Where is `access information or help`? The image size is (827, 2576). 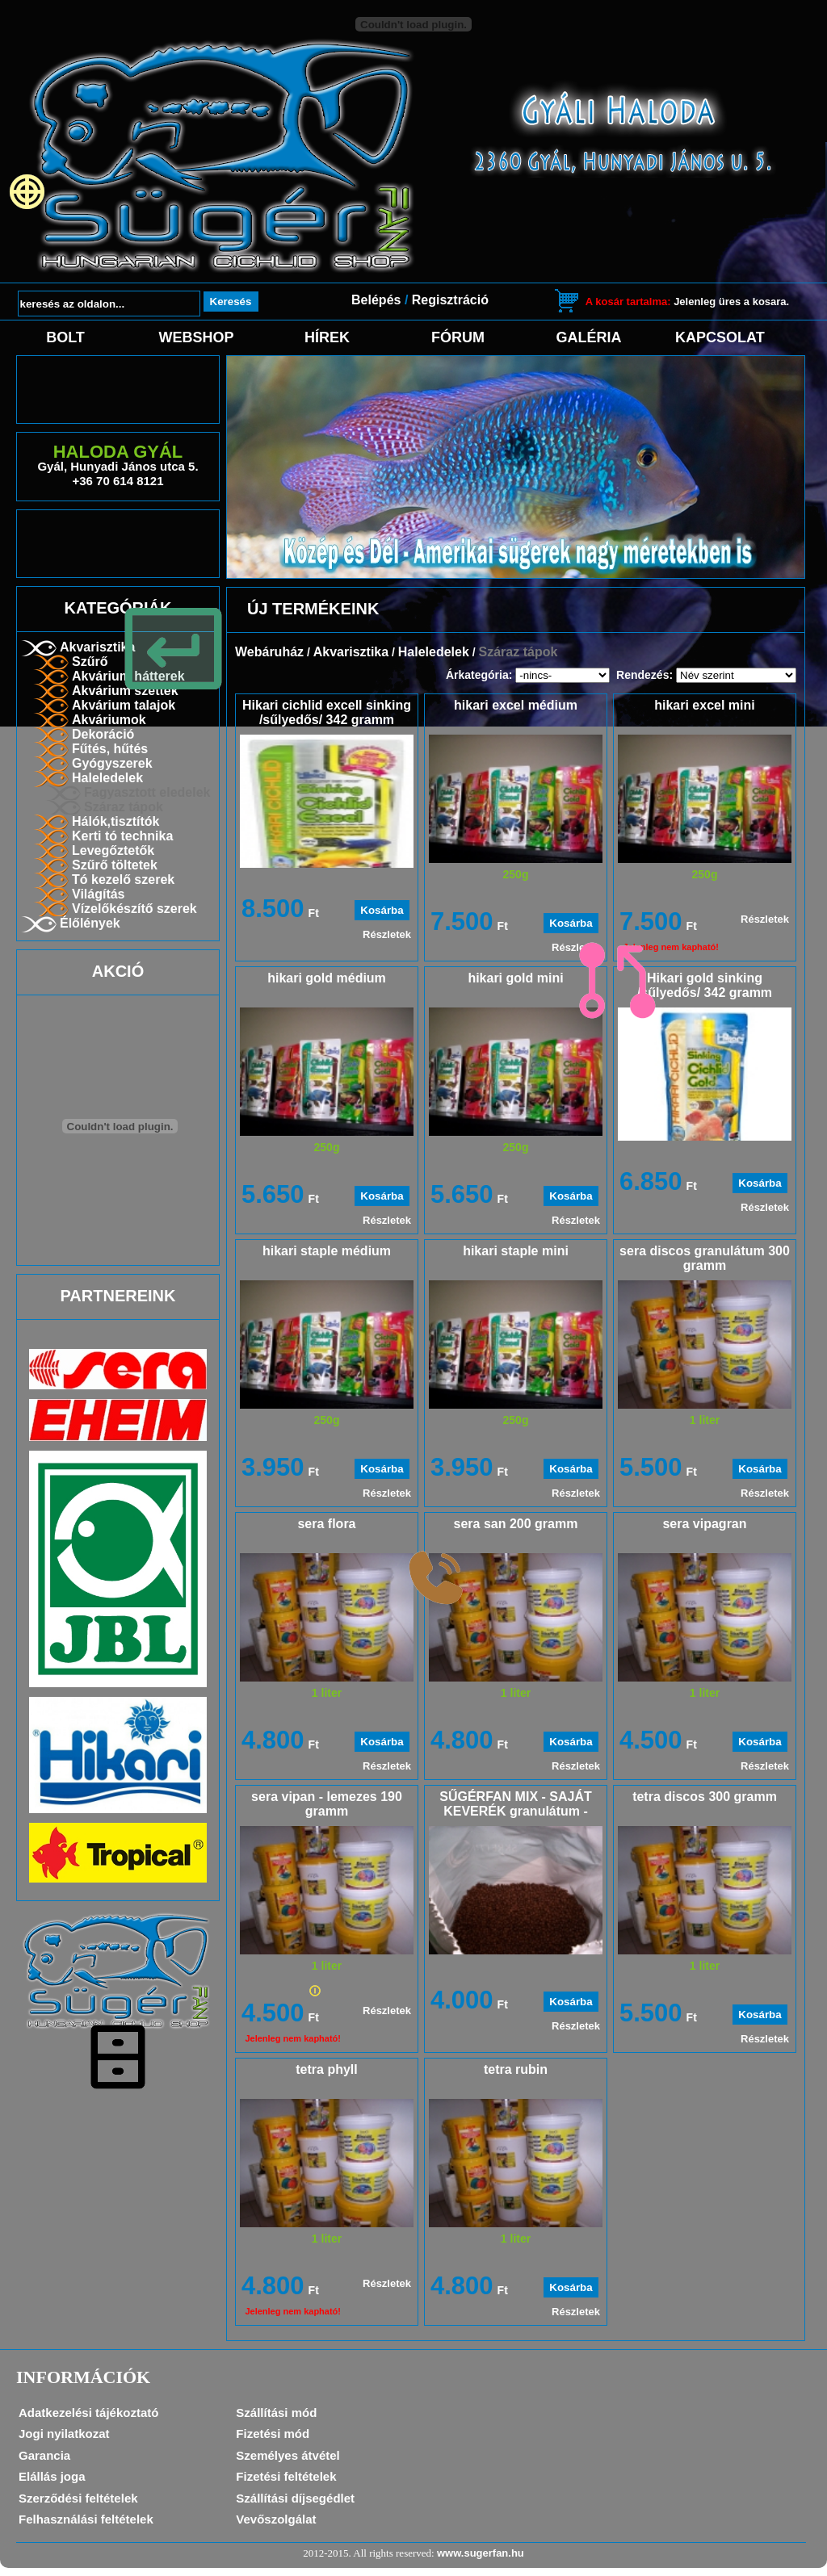
access information or help is located at coordinates (315, 1991).